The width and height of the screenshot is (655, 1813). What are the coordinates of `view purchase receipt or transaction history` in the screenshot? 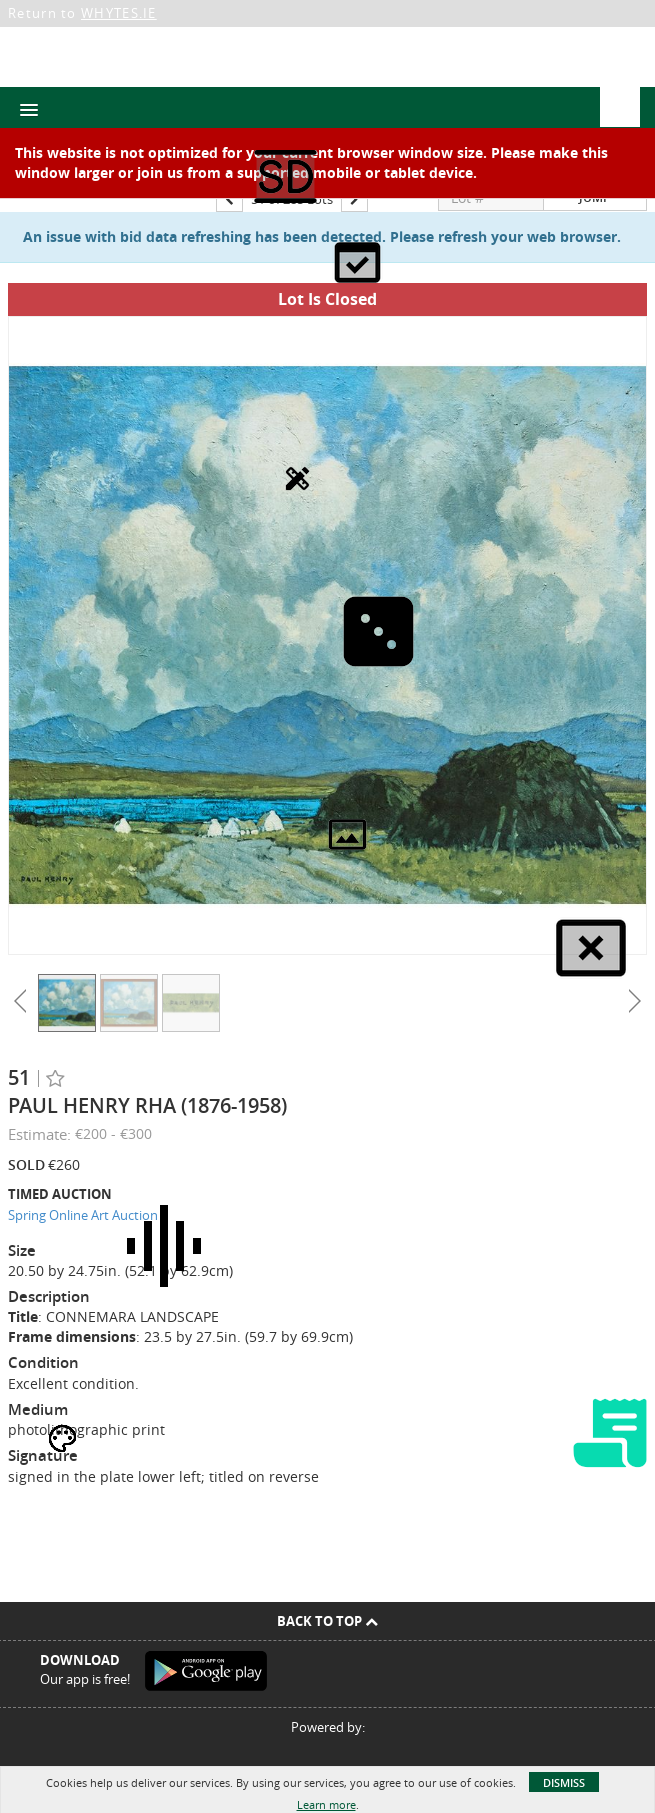 It's located at (610, 1433).